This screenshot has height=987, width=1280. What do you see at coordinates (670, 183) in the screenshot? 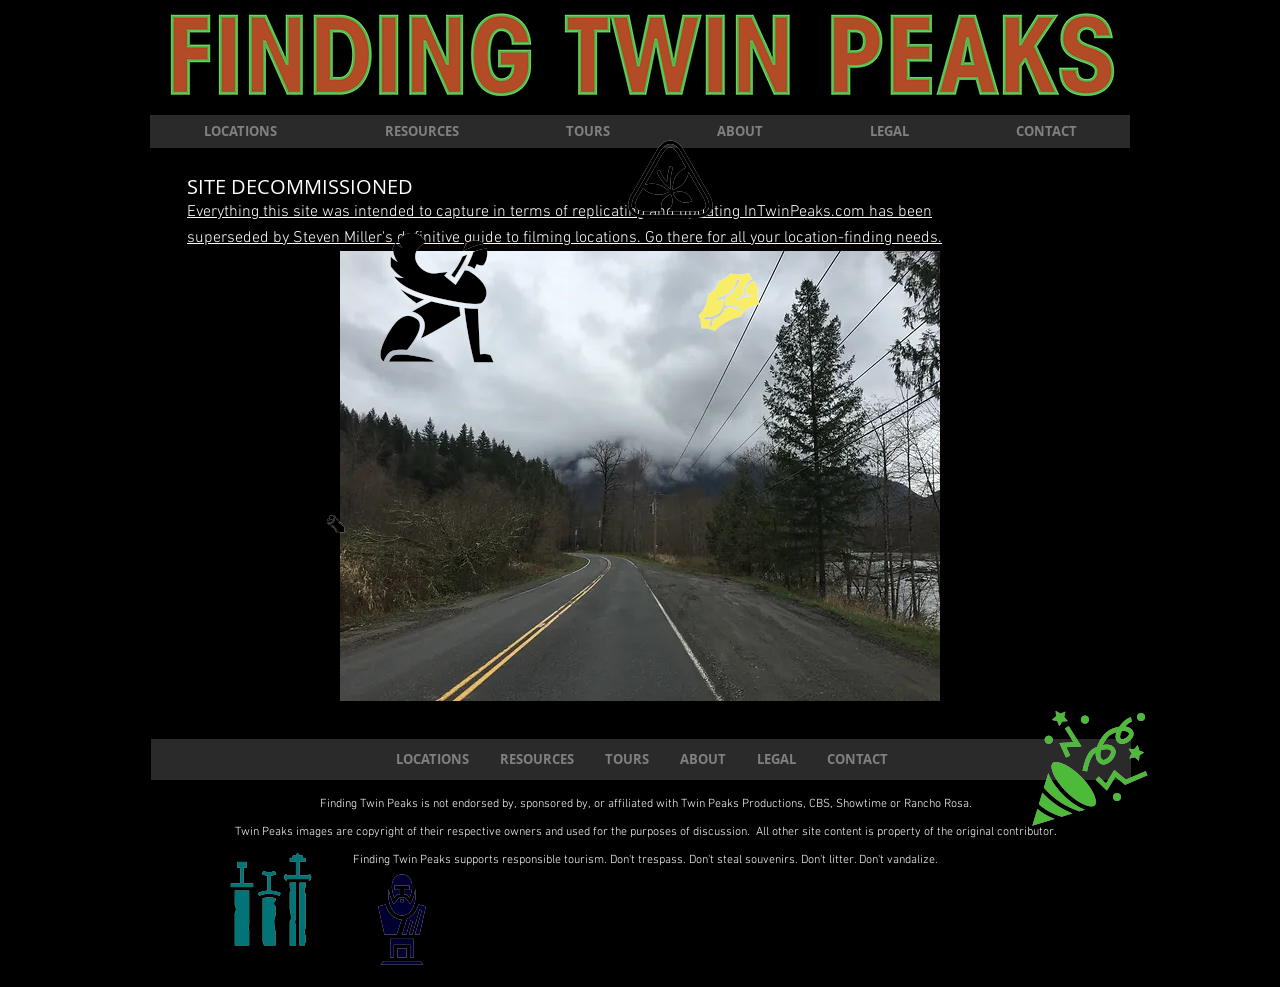
I see `warning about environmental or ecological impact` at bounding box center [670, 183].